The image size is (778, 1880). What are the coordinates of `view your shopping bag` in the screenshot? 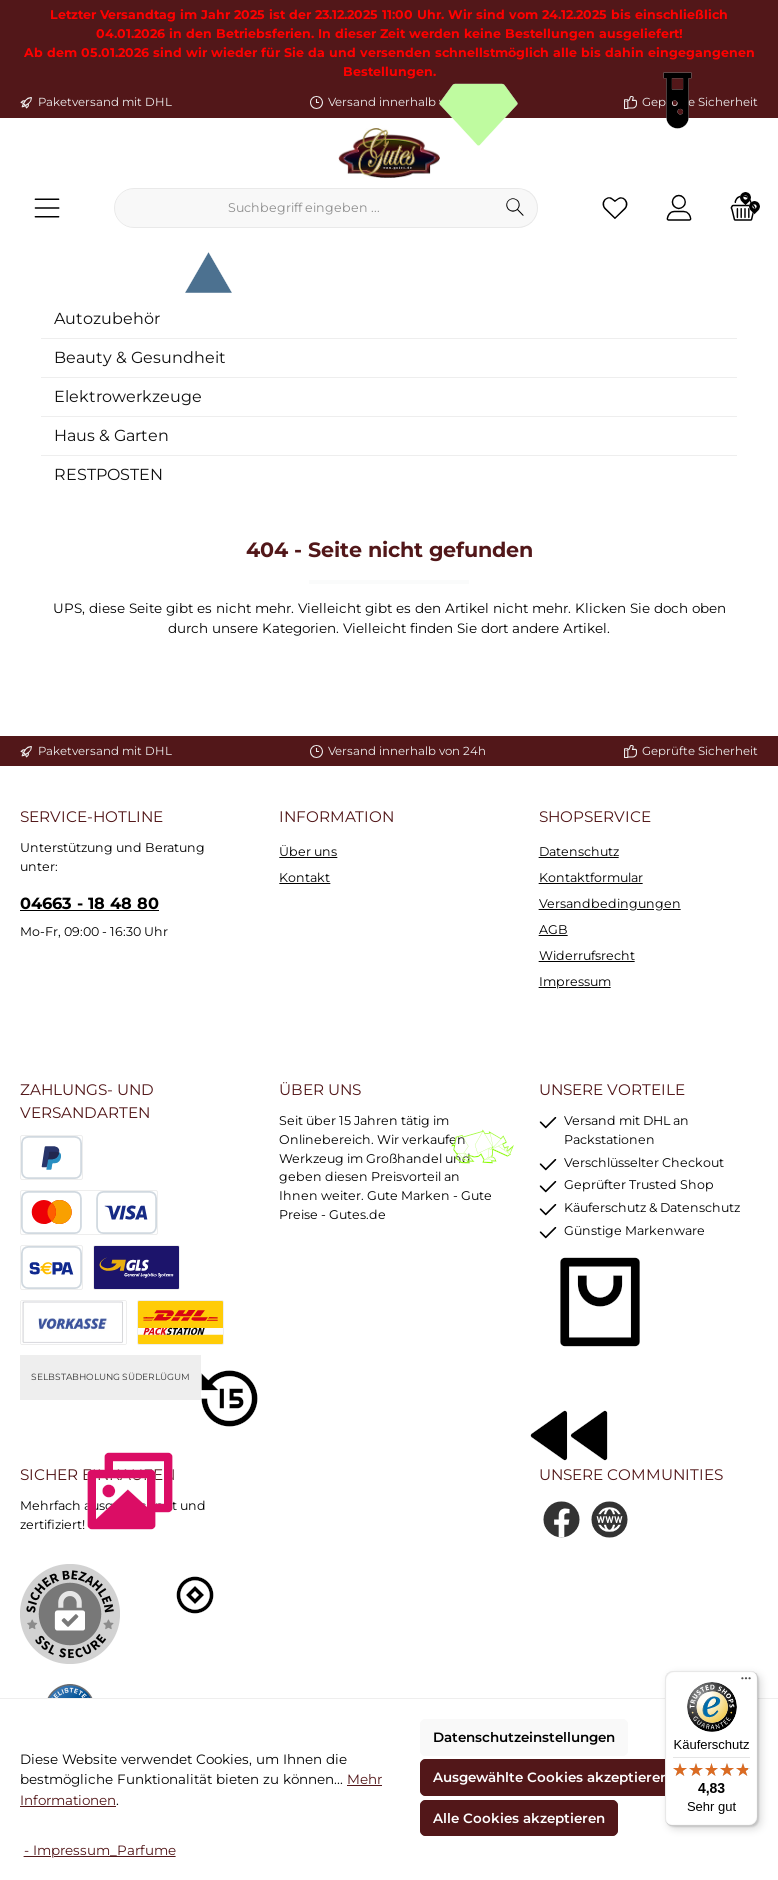 It's located at (600, 1302).